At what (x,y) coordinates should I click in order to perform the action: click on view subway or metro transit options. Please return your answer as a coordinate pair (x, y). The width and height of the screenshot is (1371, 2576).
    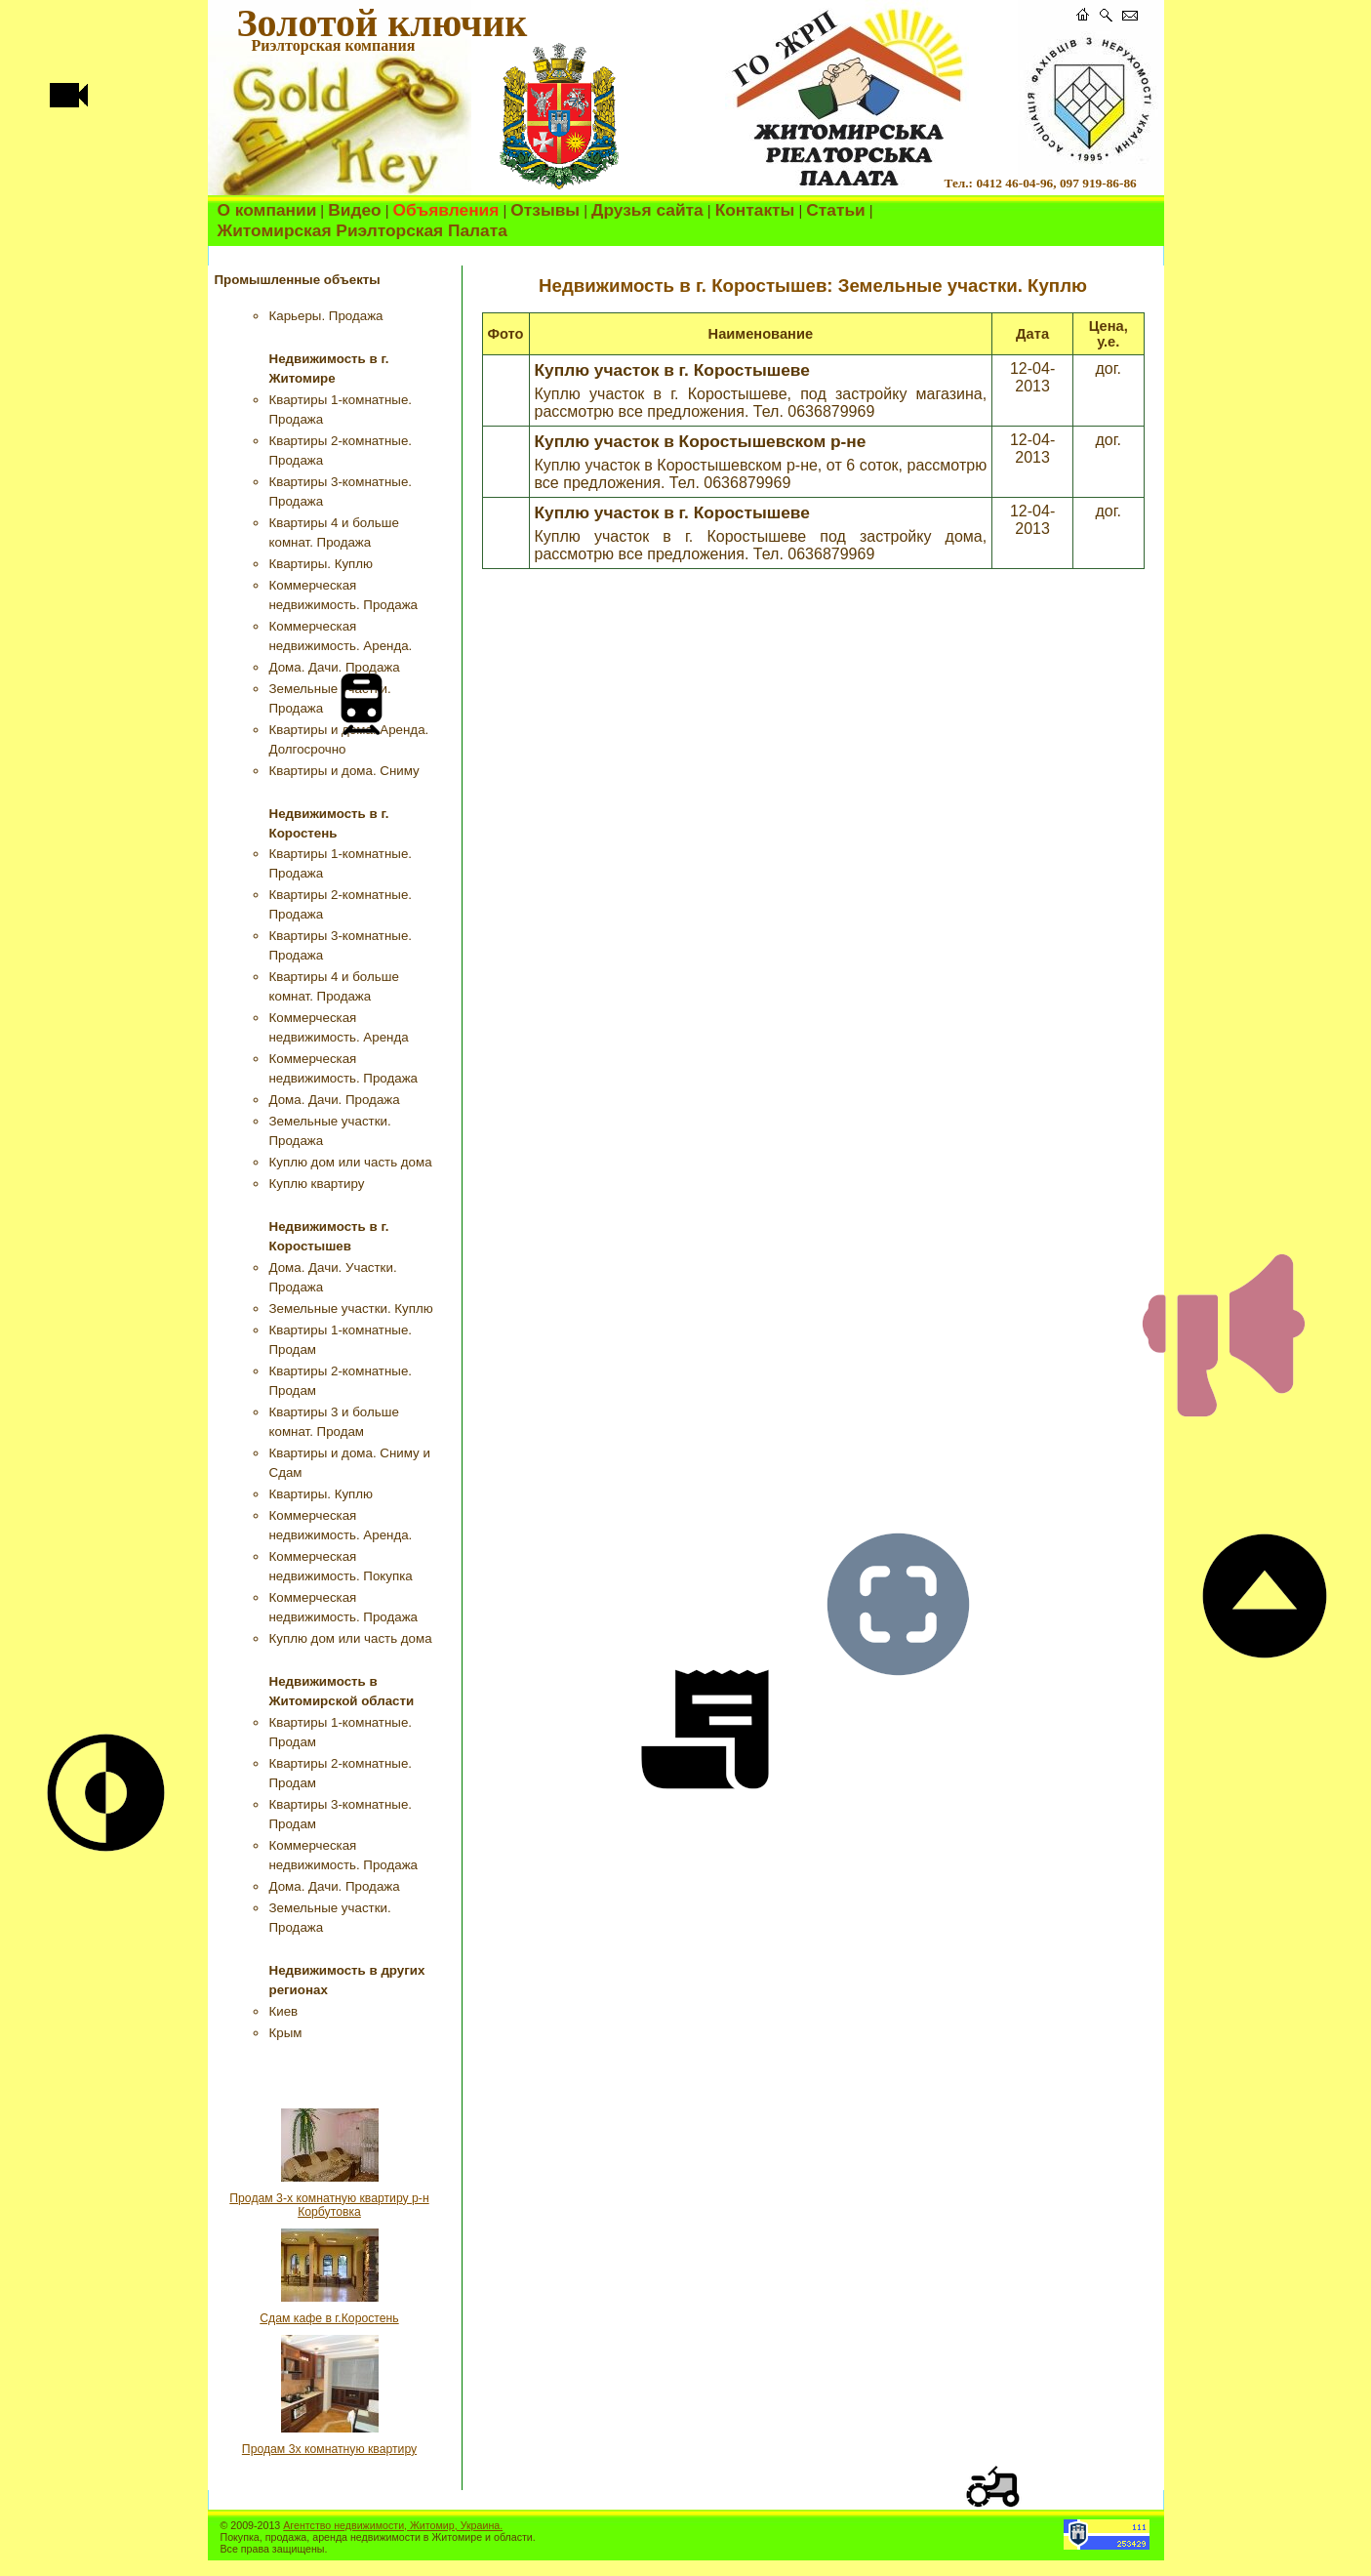
    Looking at the image, I should click on (361, 704).